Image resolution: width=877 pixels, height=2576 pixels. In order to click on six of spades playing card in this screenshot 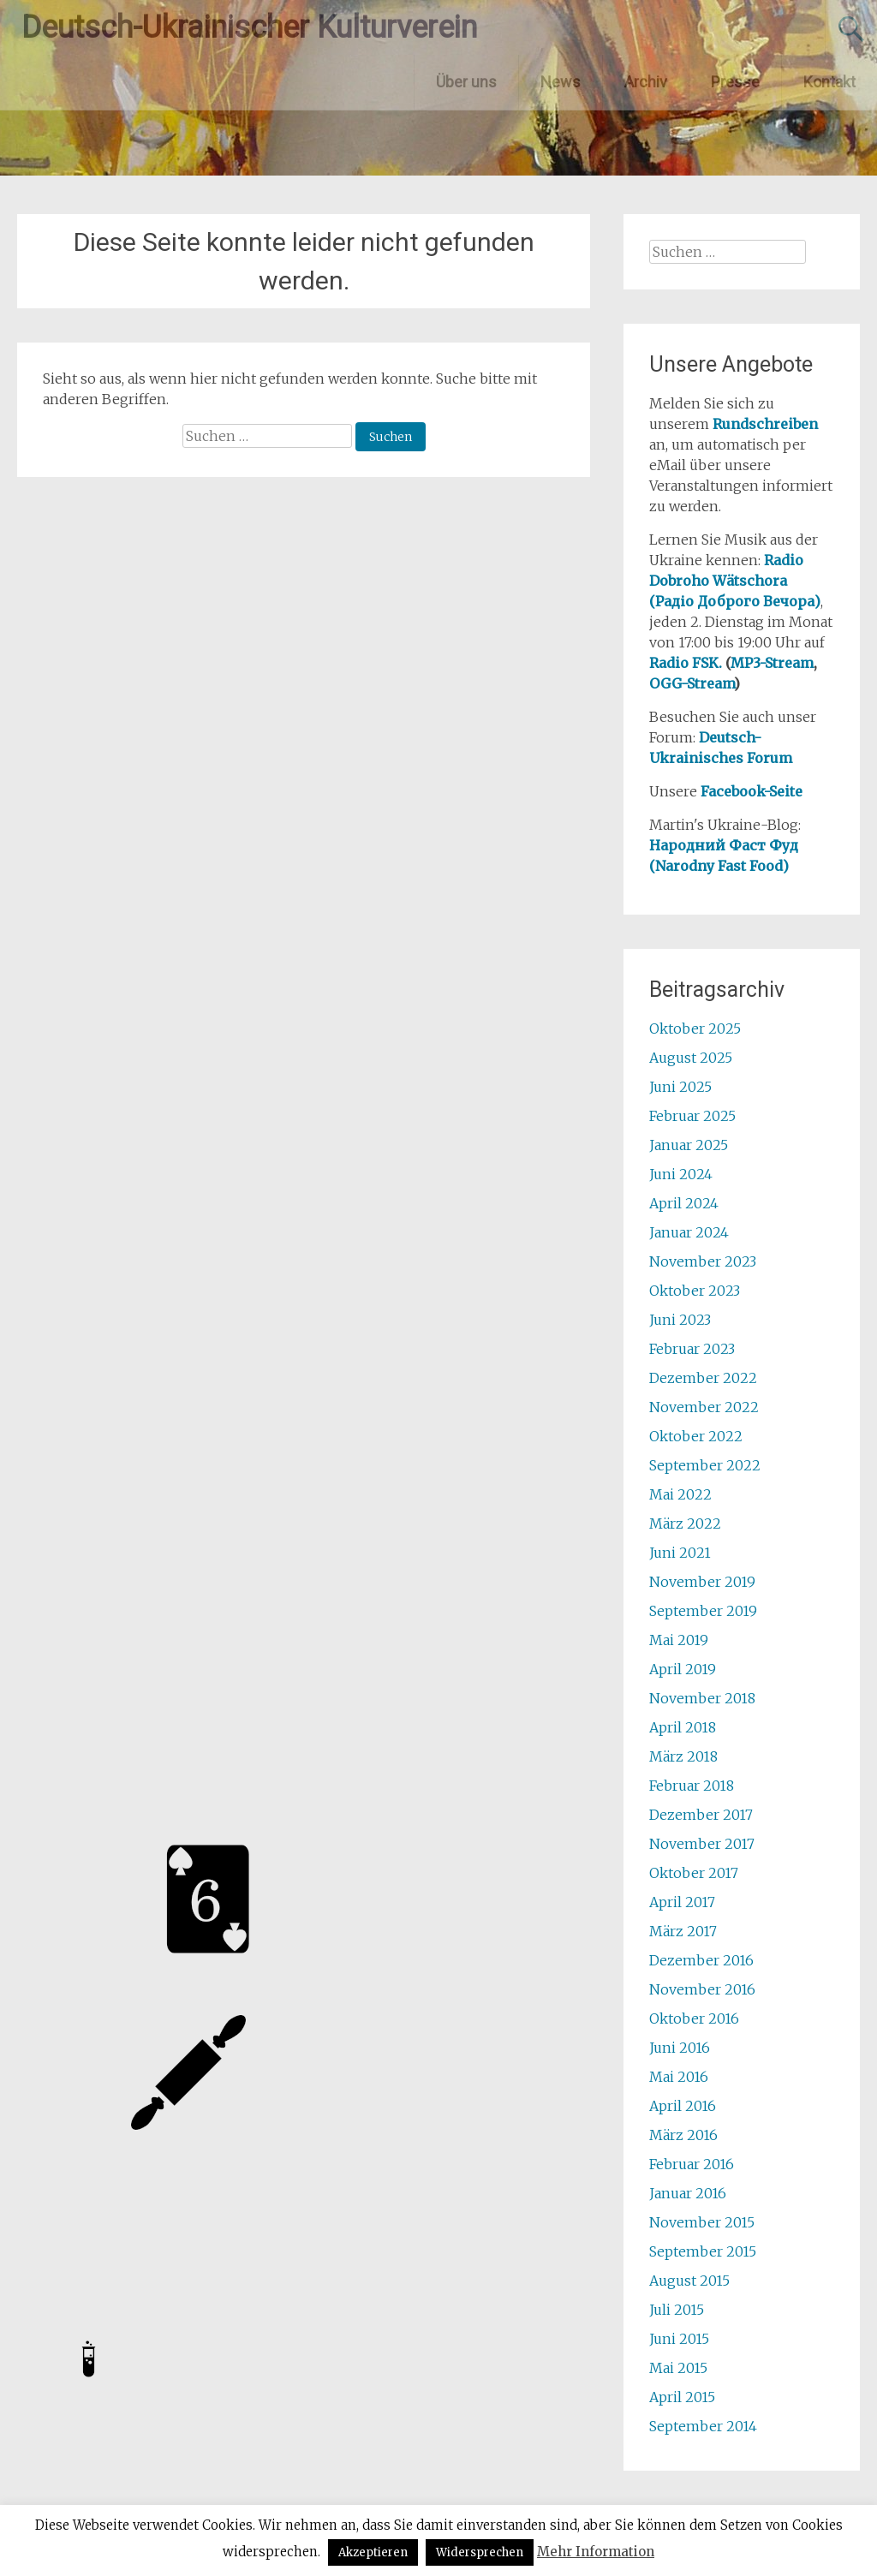, I will do `click(207, 1899)`.